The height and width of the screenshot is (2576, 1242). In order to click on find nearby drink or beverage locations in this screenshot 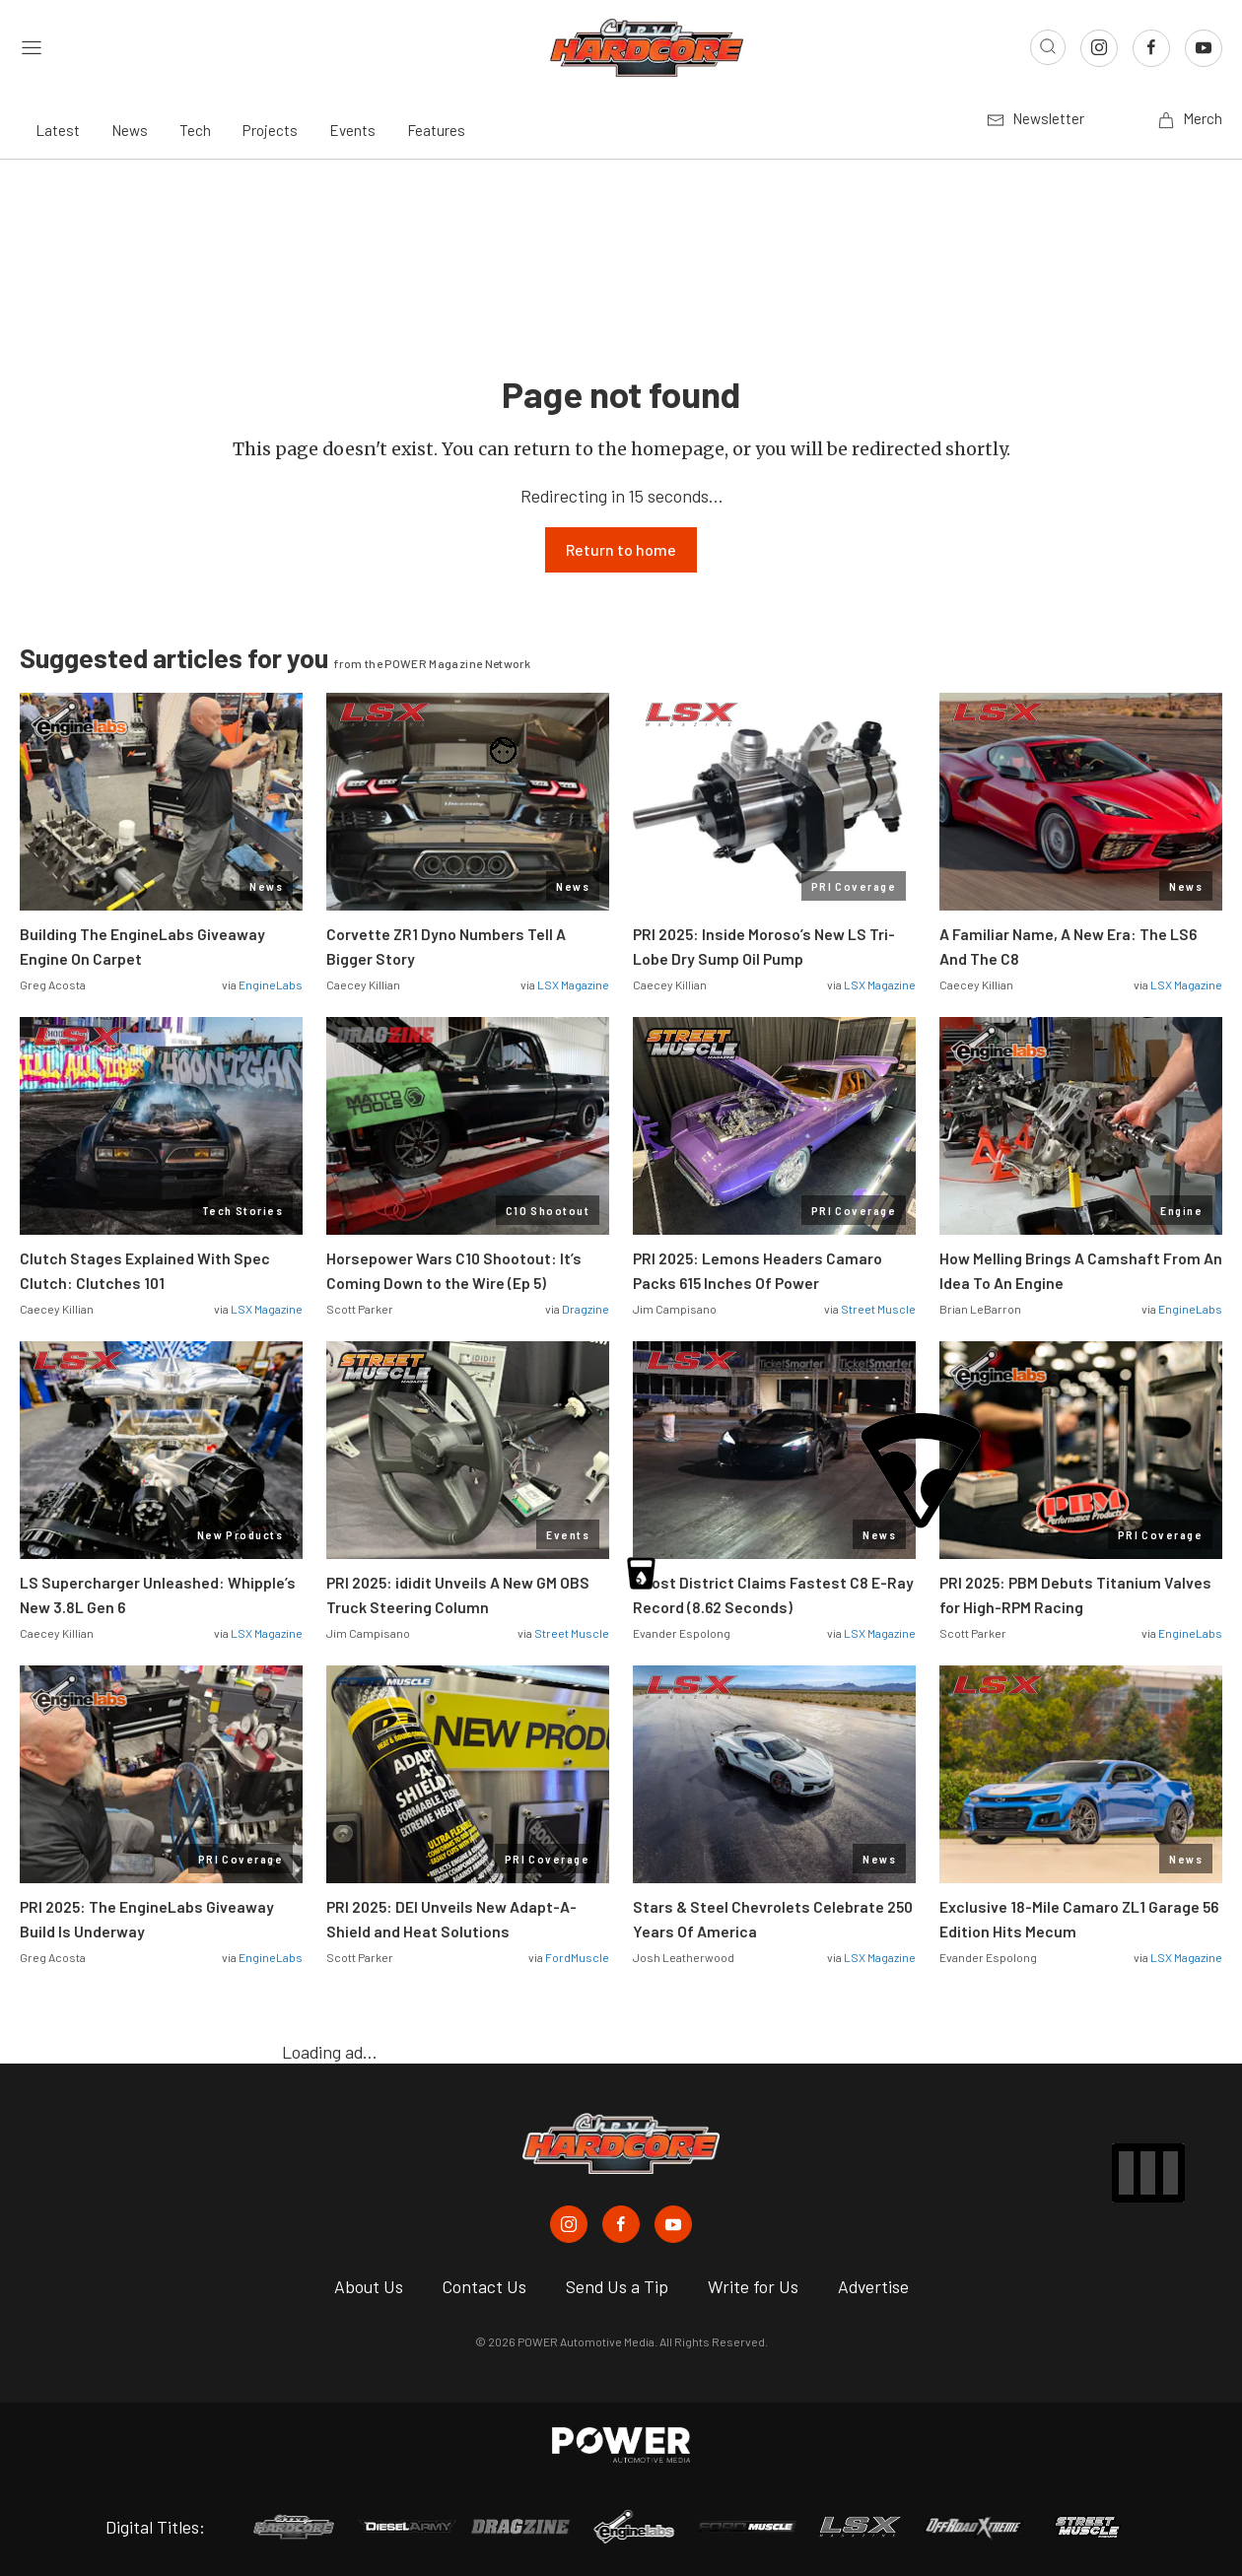, I will do `click(641, 1573)`.